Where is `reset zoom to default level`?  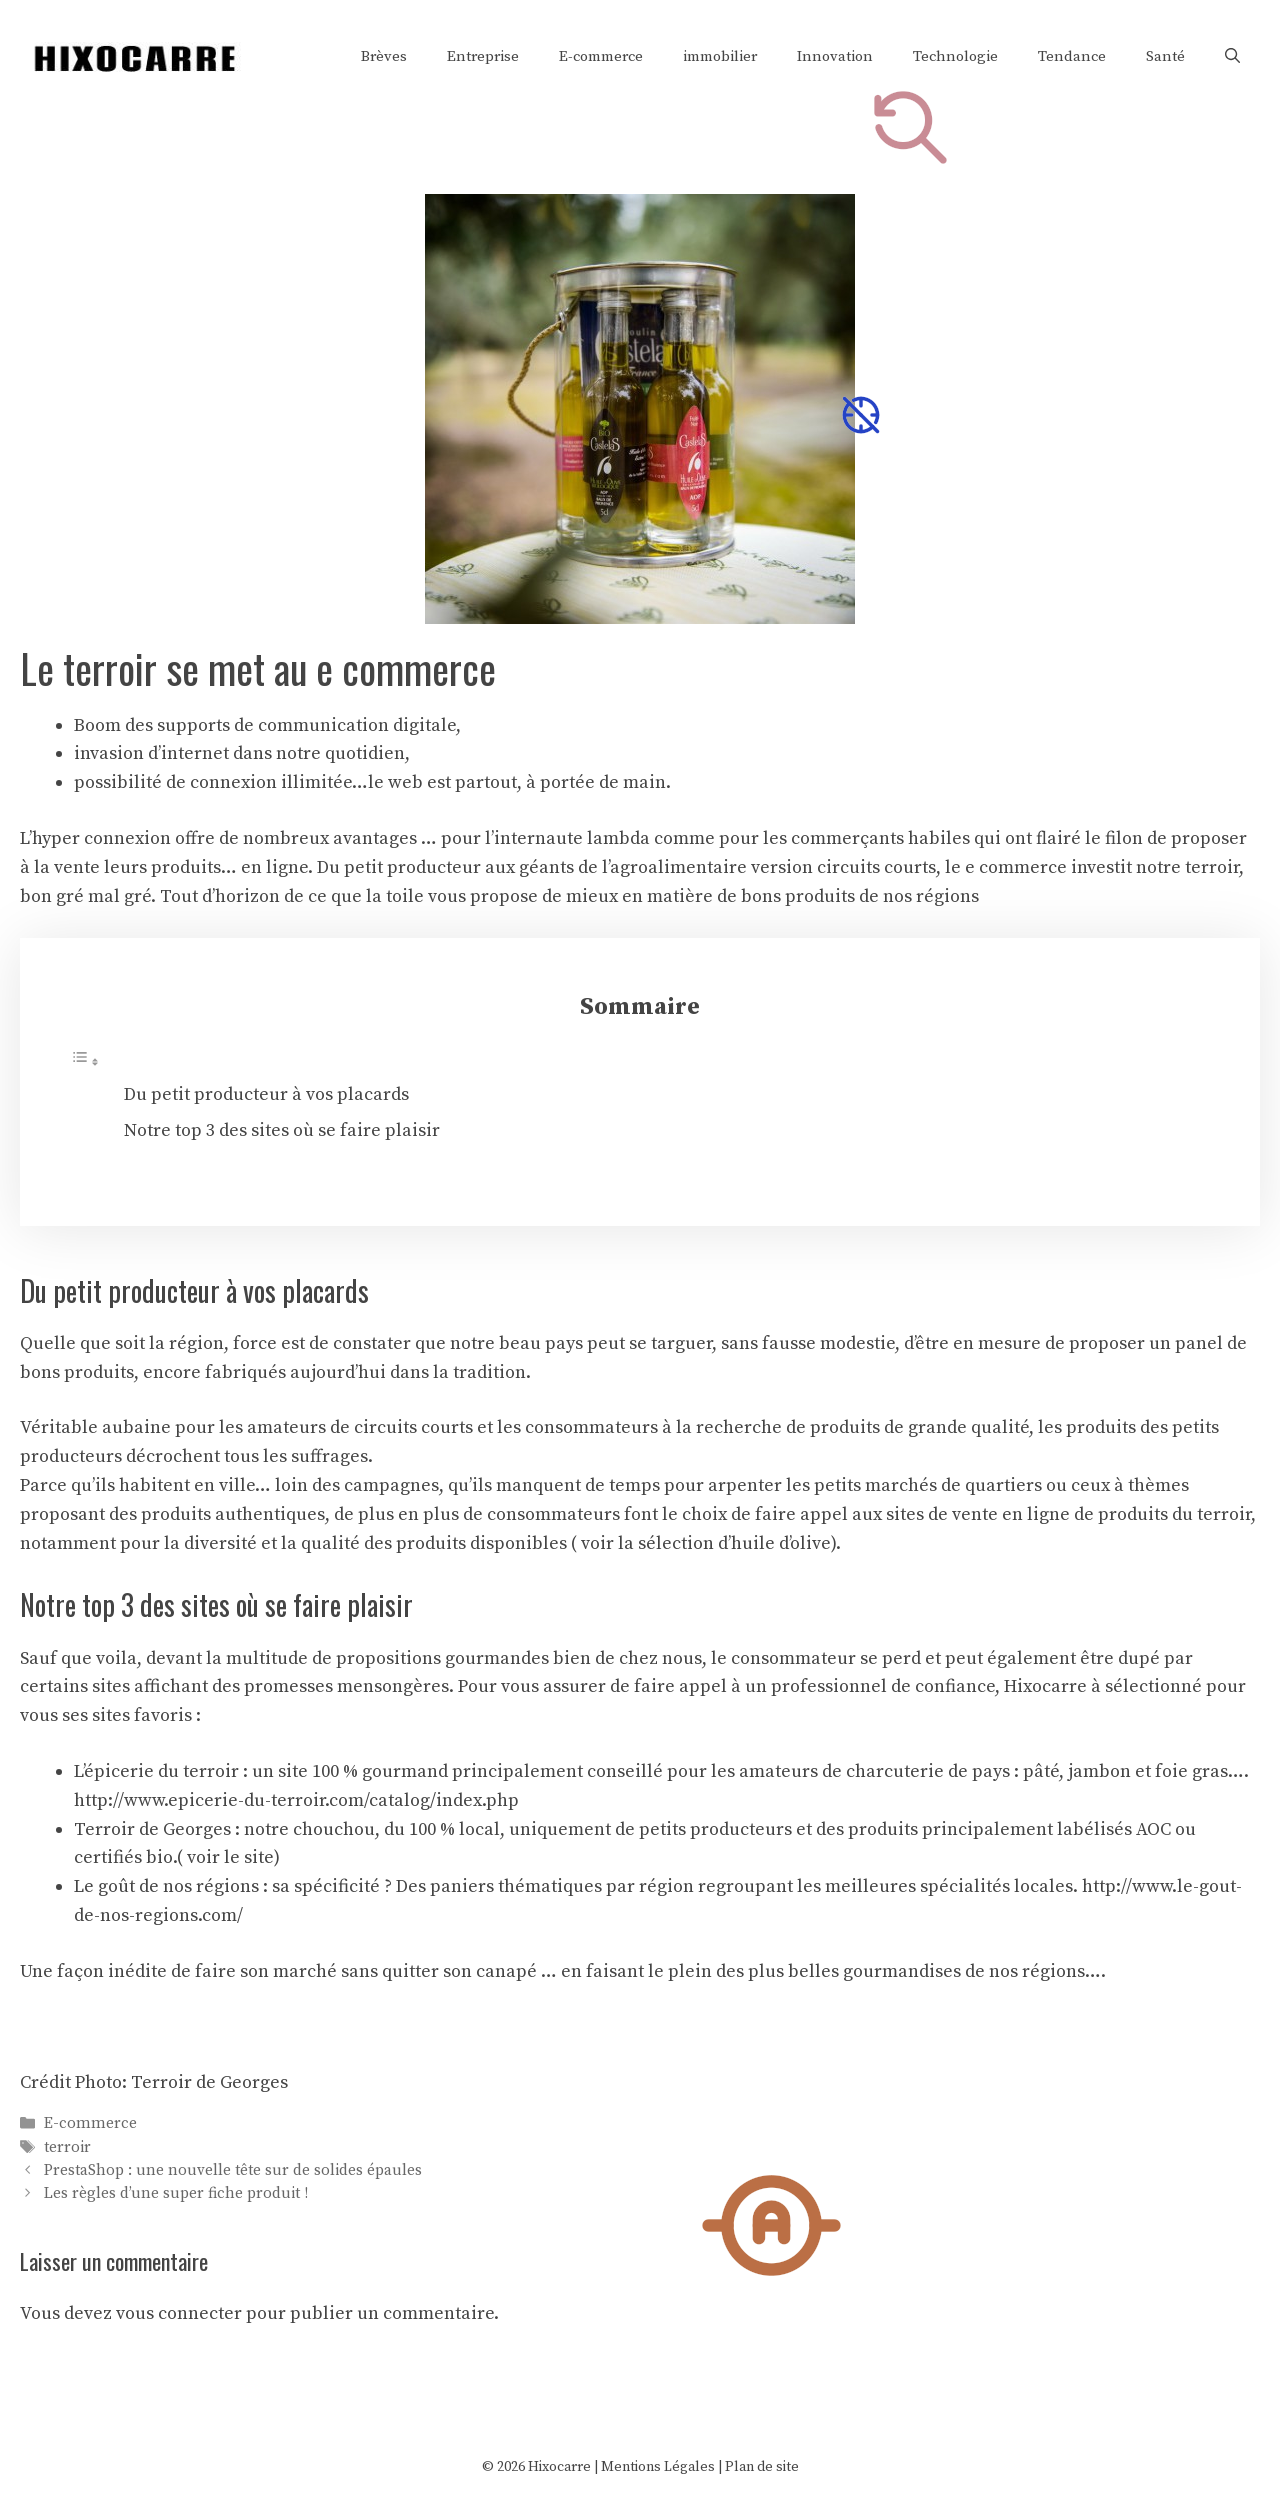
reset zoom to default level is located at coordinates (910, 127).